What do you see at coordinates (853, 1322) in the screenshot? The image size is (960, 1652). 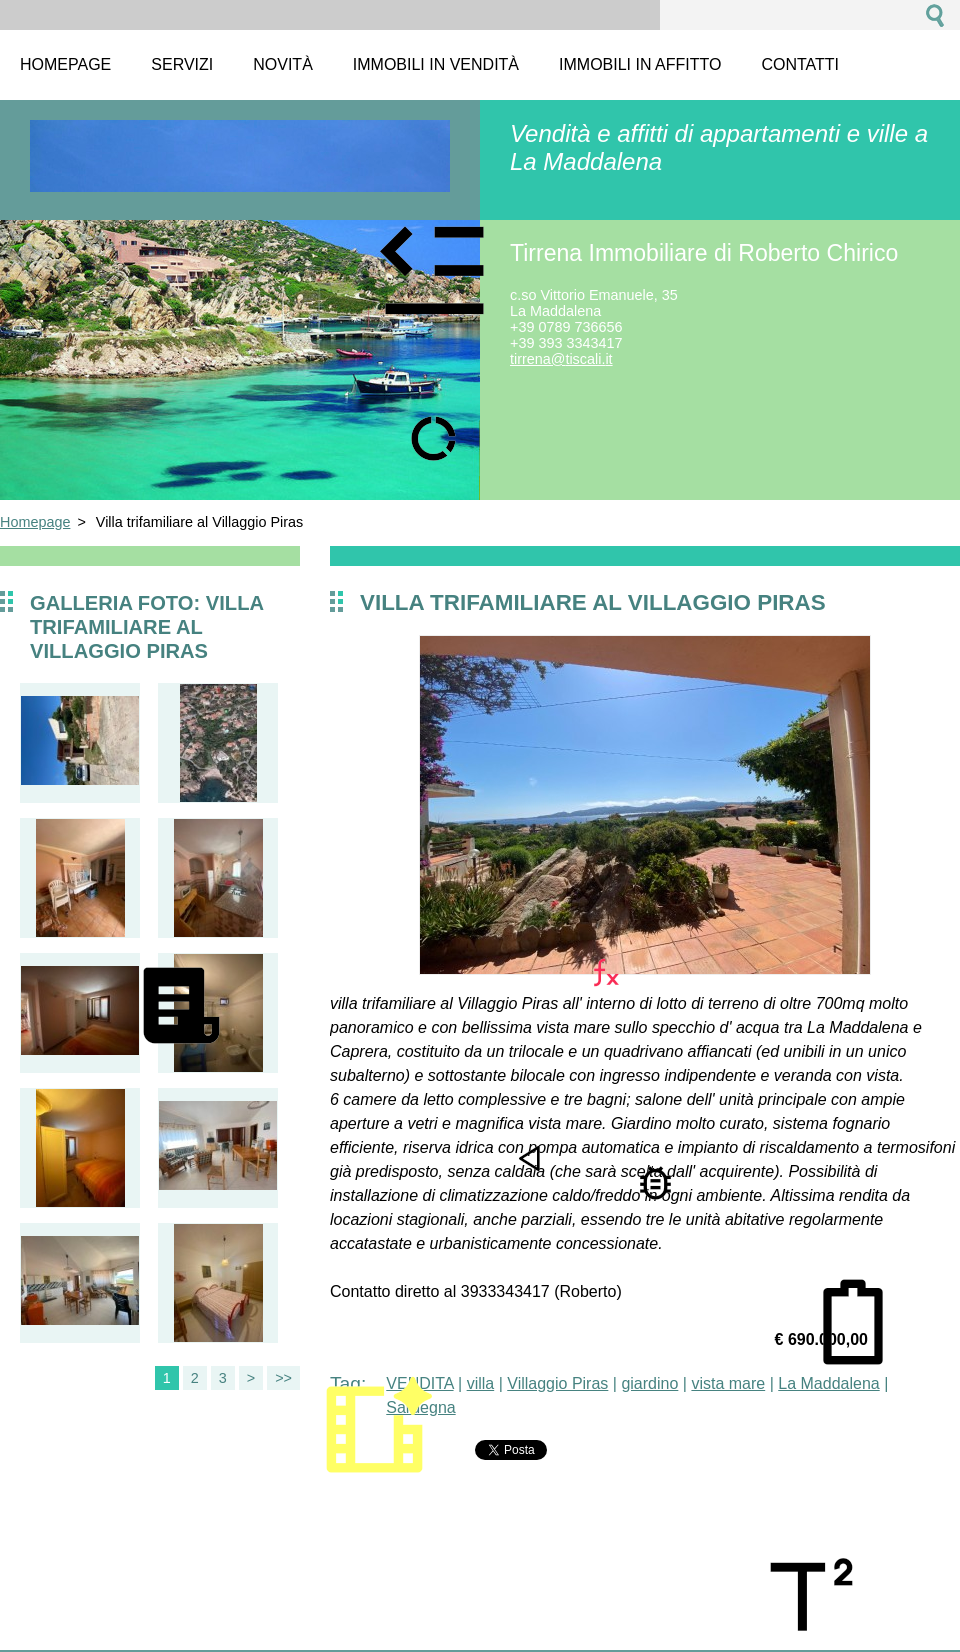 I see `indicates low battery level` at bounding box center [853, 1322].